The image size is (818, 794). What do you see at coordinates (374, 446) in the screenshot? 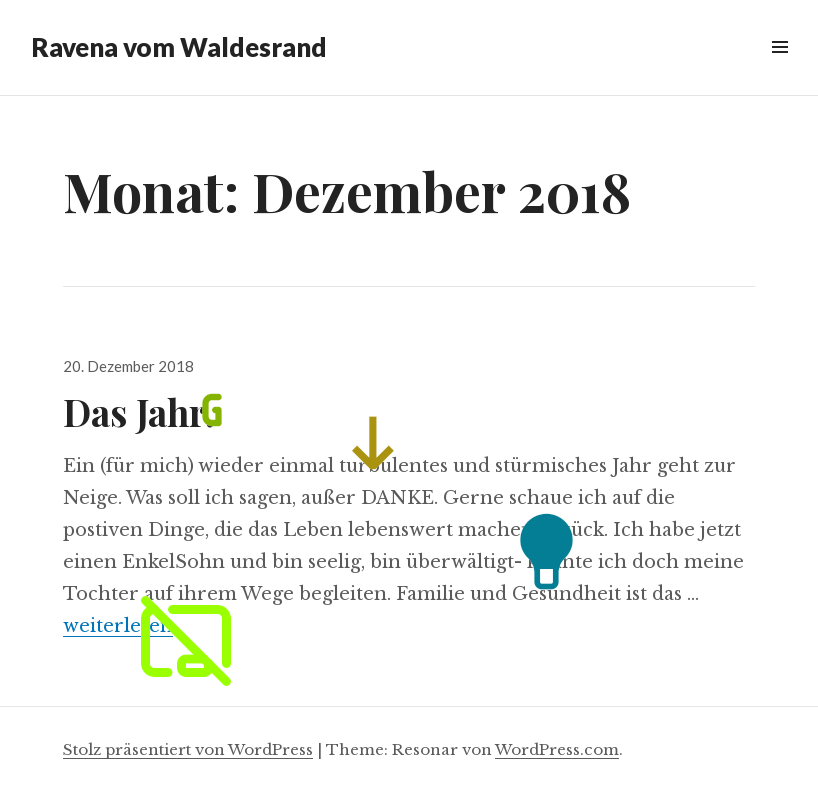
I see `scroll down or view more content` at bounding box center [374, 446].